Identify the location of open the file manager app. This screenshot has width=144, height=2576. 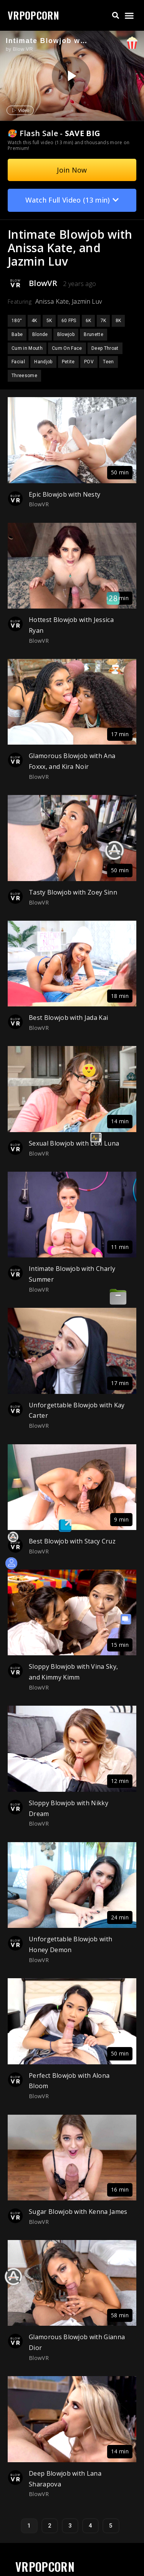
(118, 1297).